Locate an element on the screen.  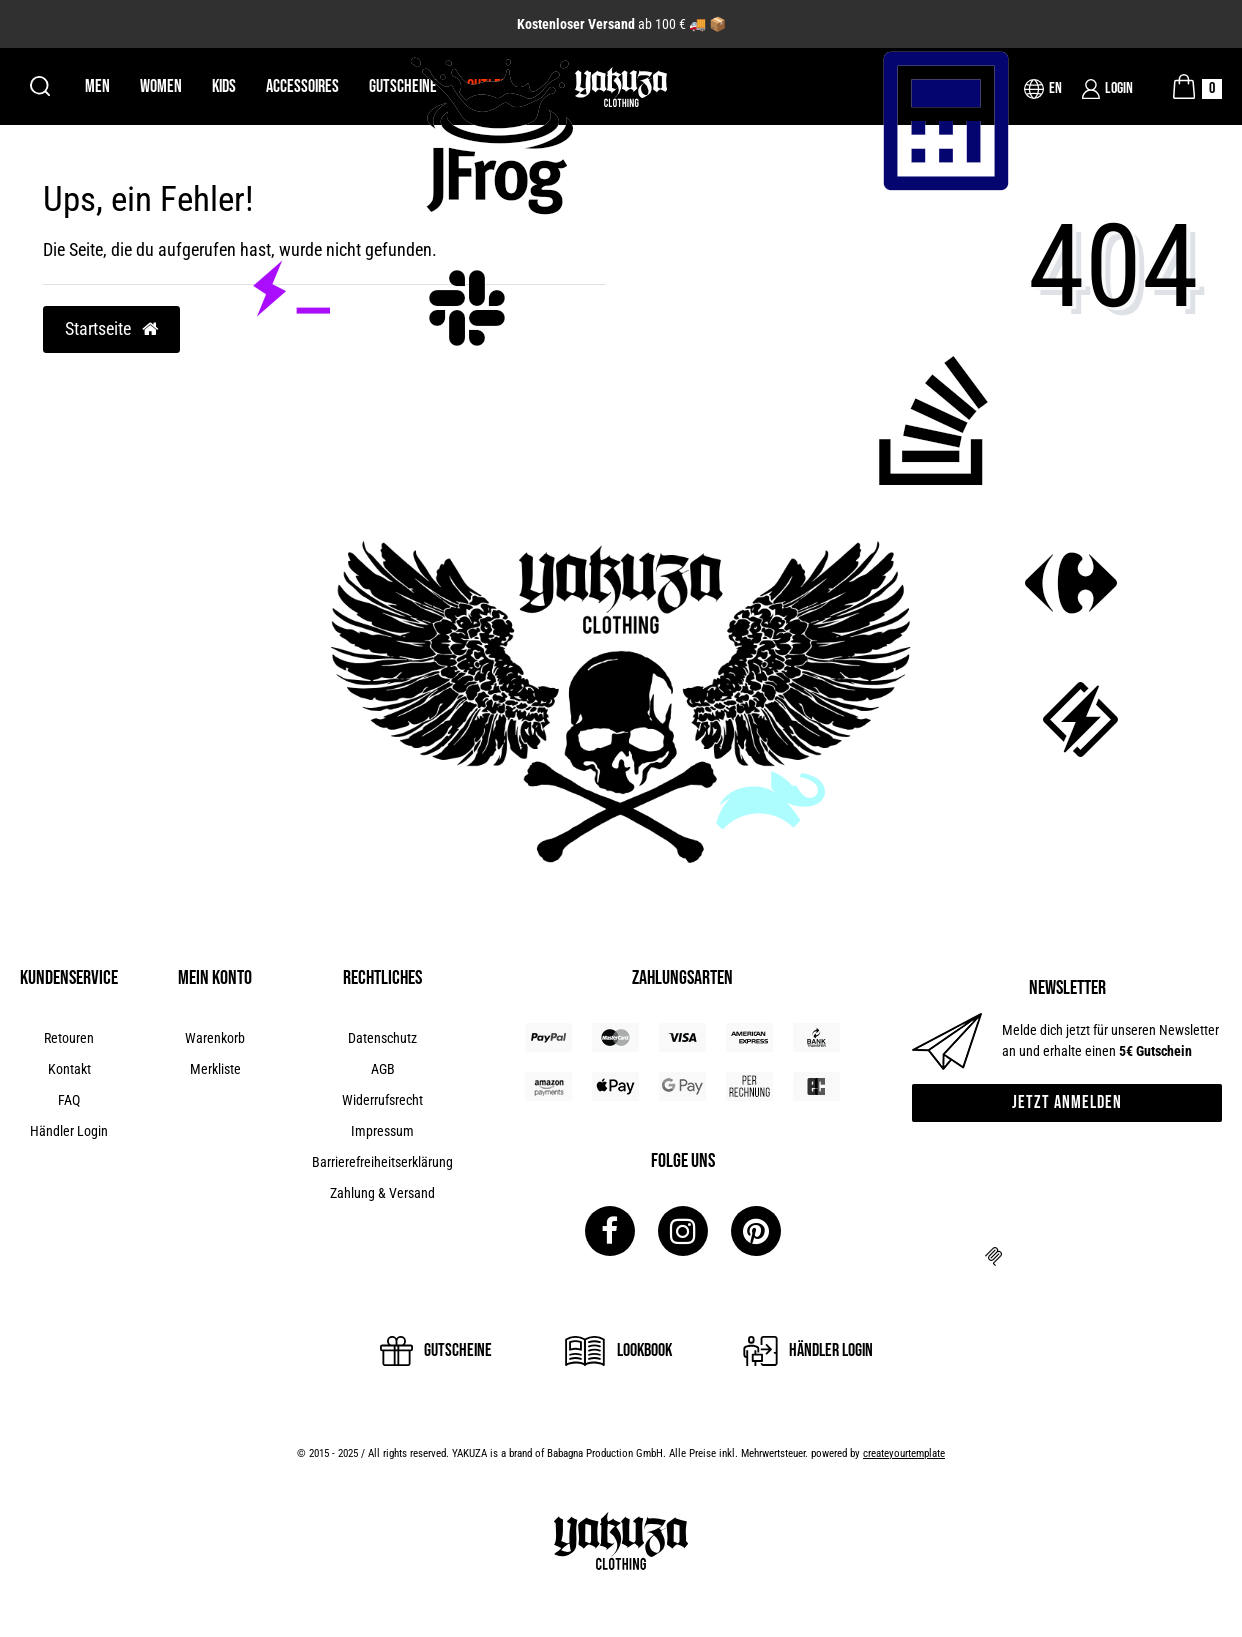
open hyper terminal application is located at coordinates (291, 288).